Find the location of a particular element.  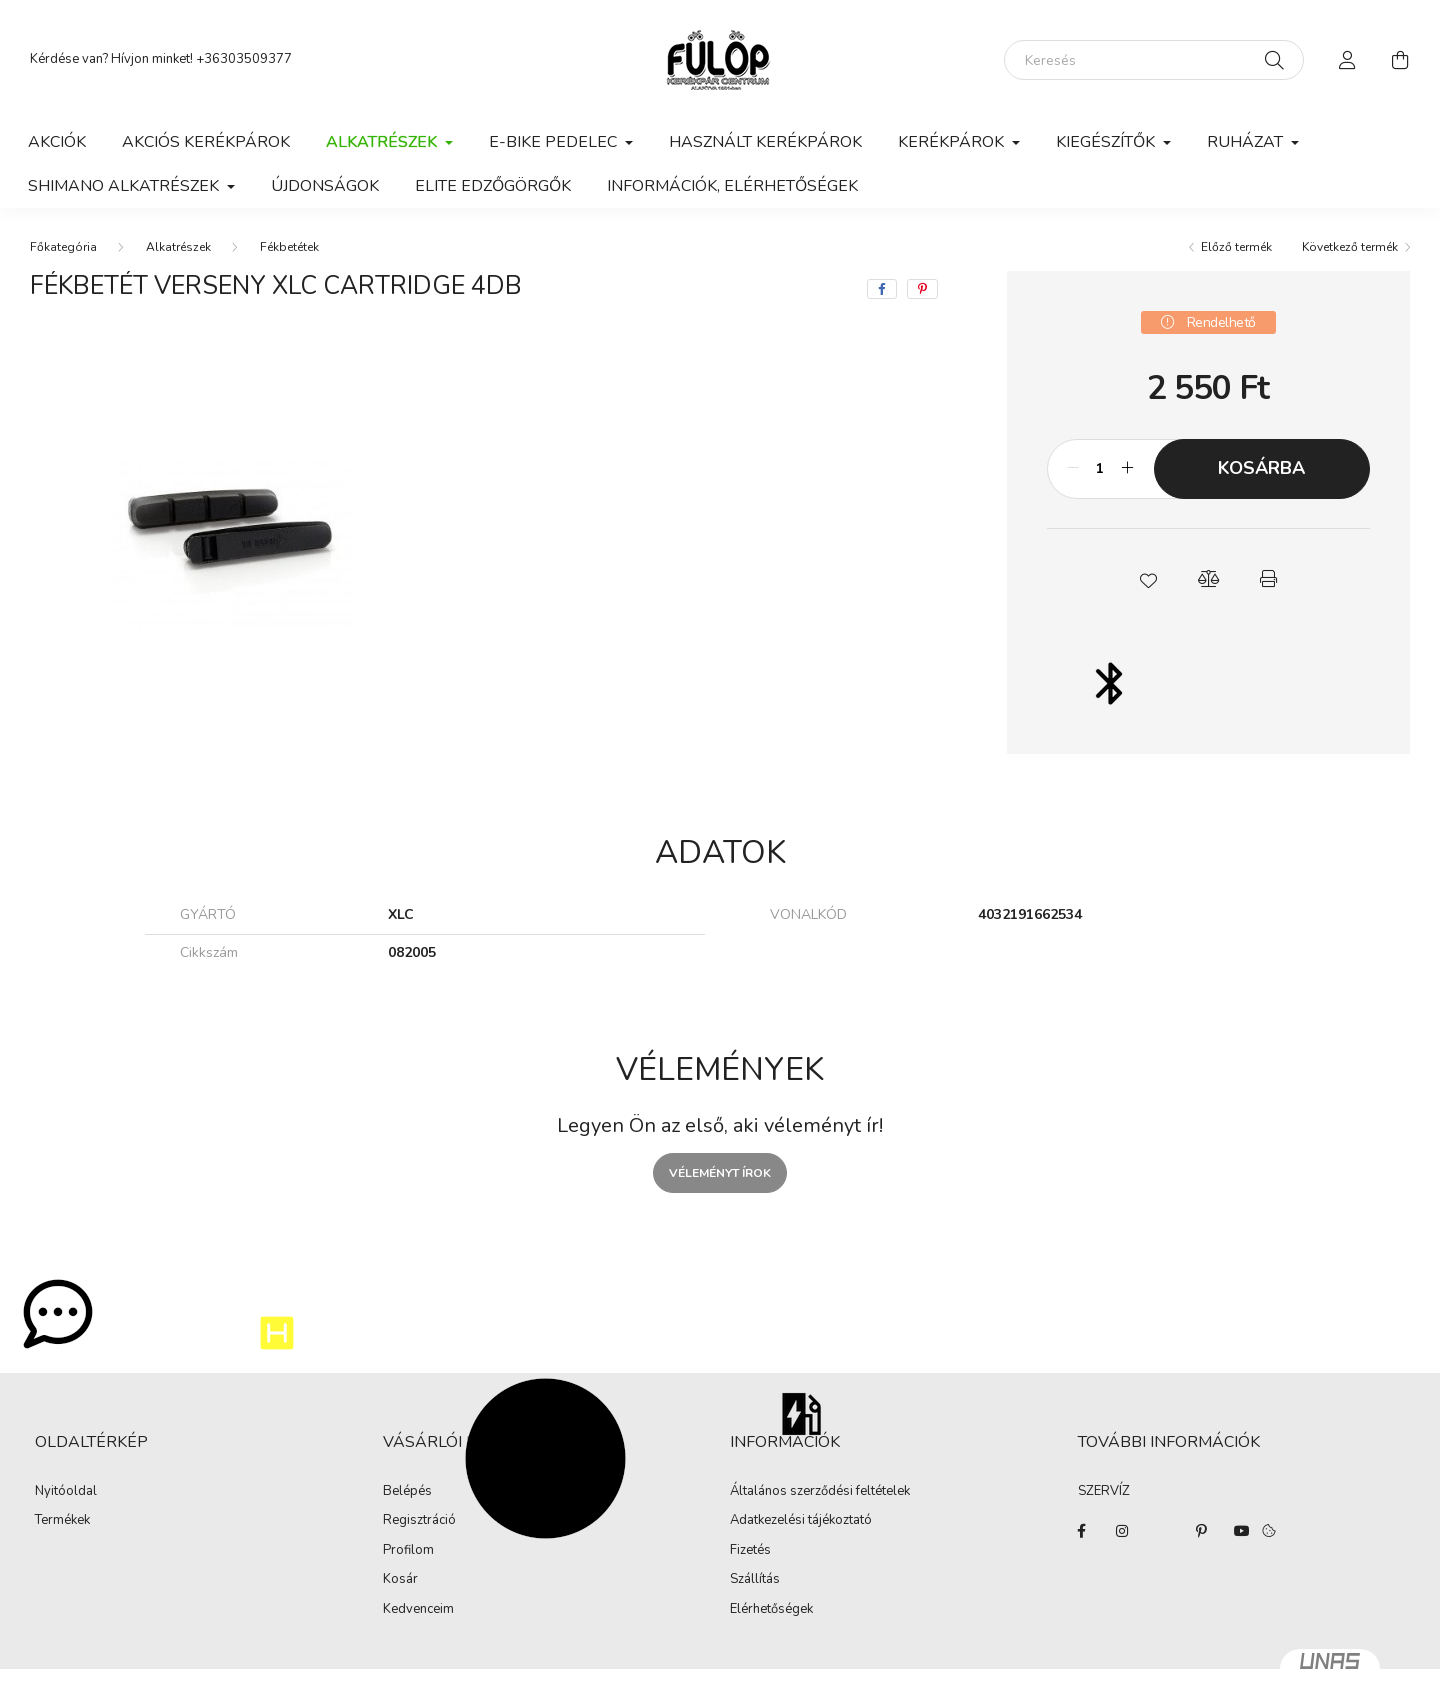

format text as a heading is located at coordinates (277, 1333).